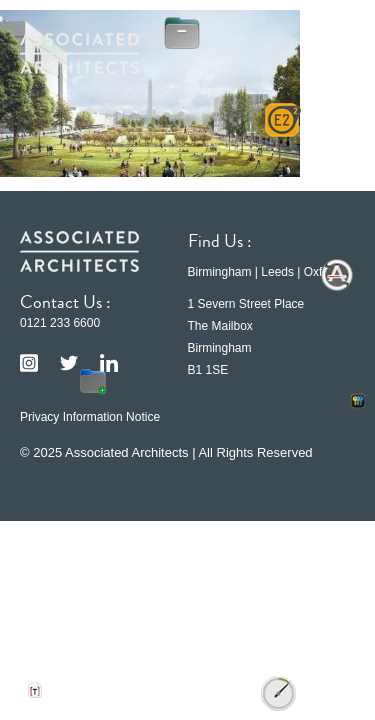  Describe the element at coordinates (282, 120) in the screenshot. I see `launch Half-Life 2: Episode 2` at that location.